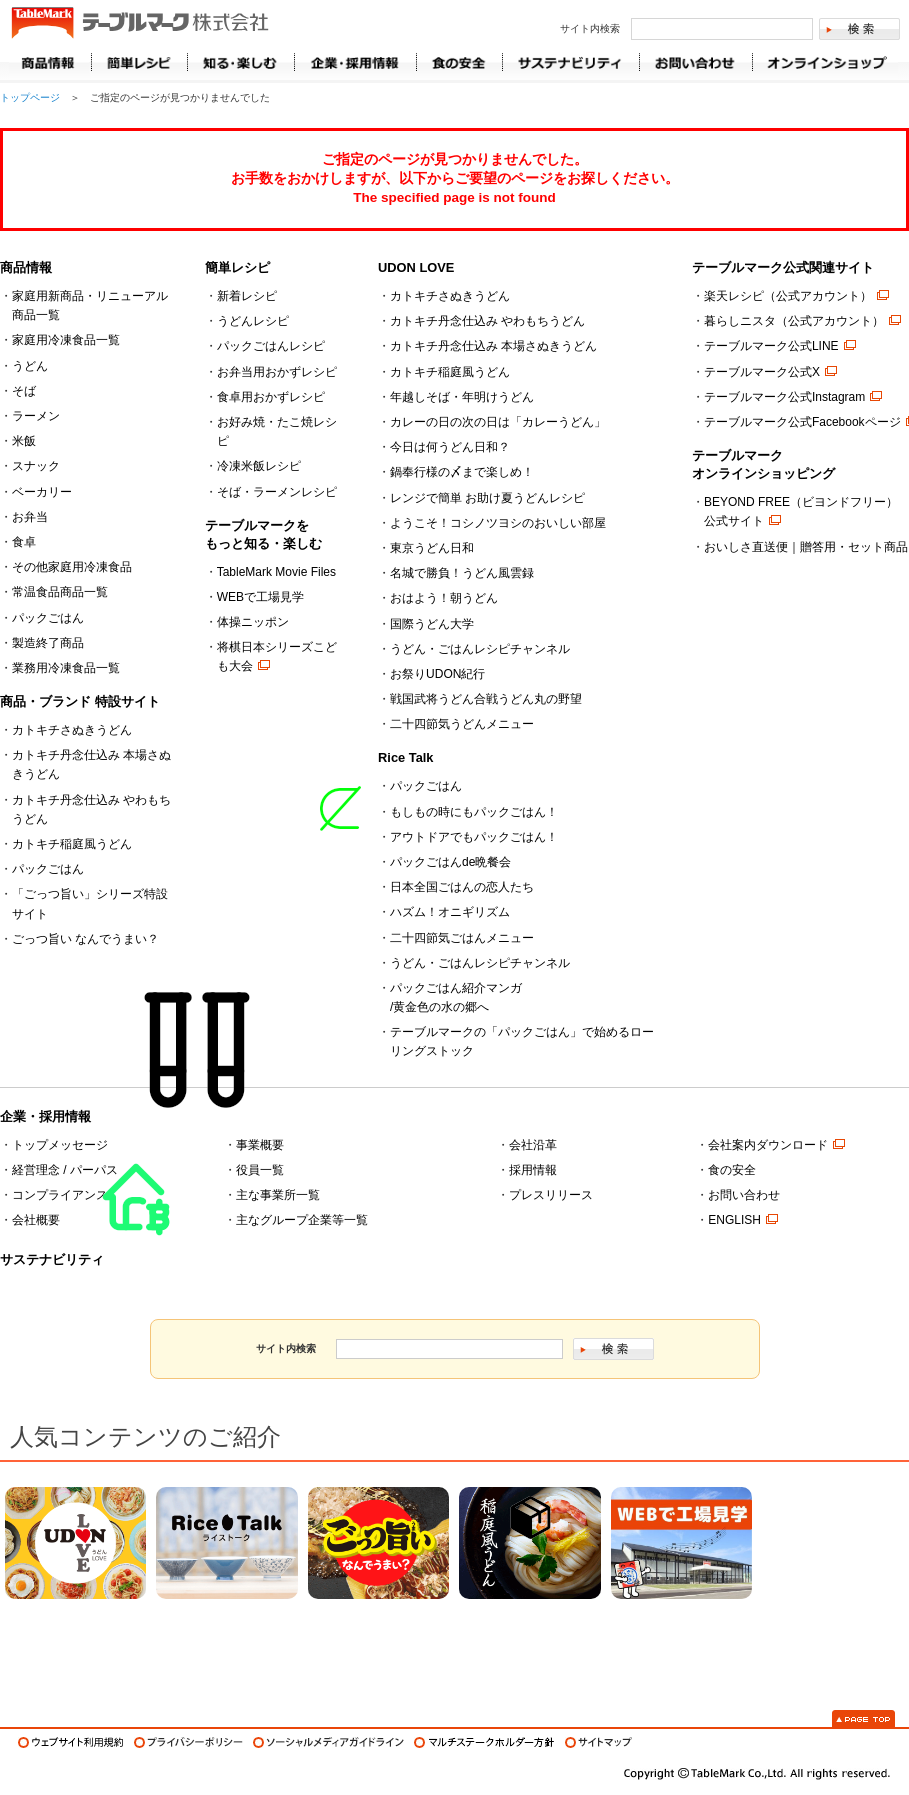  Describe the element at coordinates (197, 1050) in the screenshot. I see `access lab results or diagnostics` at that location.